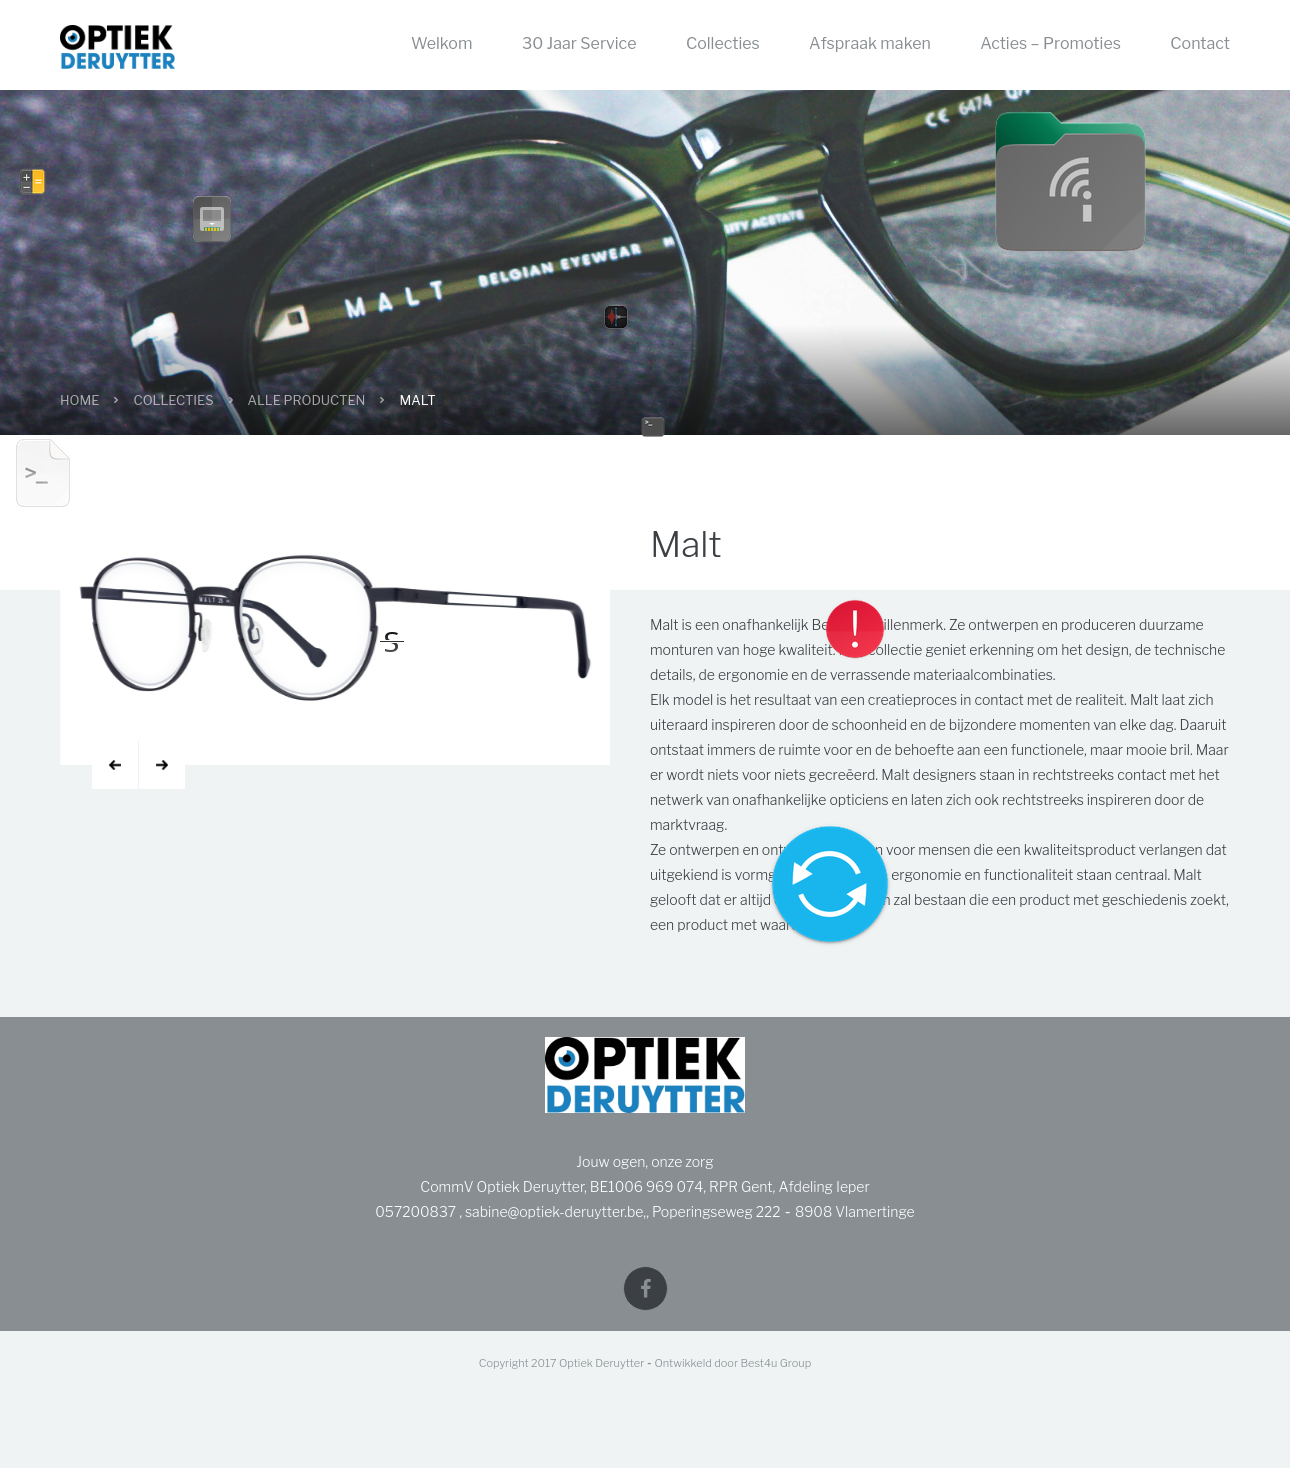  I want to click on open insync cloud sync folder, so click(1070, 181).